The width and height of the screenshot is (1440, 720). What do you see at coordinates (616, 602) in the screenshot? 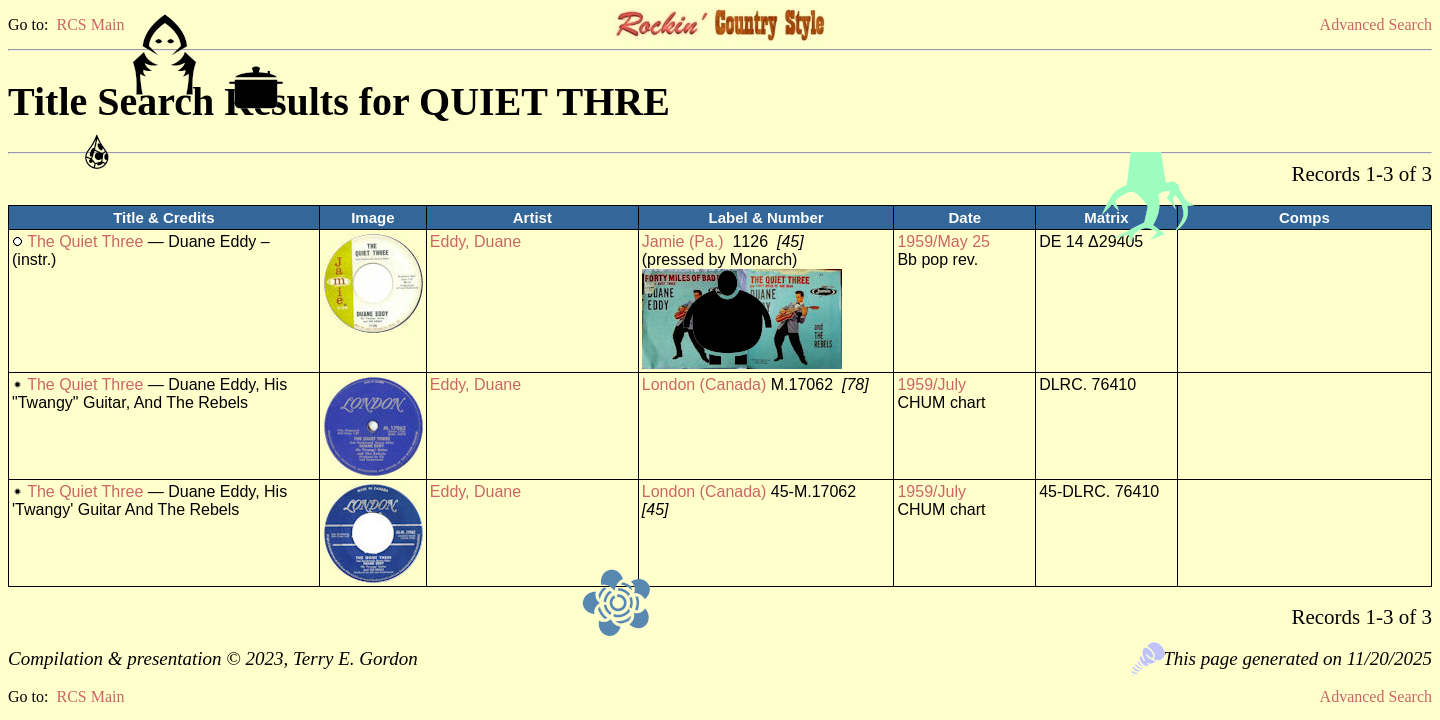
I see `indicates a worm or creature enemy type` at bounding box center [616, 602].